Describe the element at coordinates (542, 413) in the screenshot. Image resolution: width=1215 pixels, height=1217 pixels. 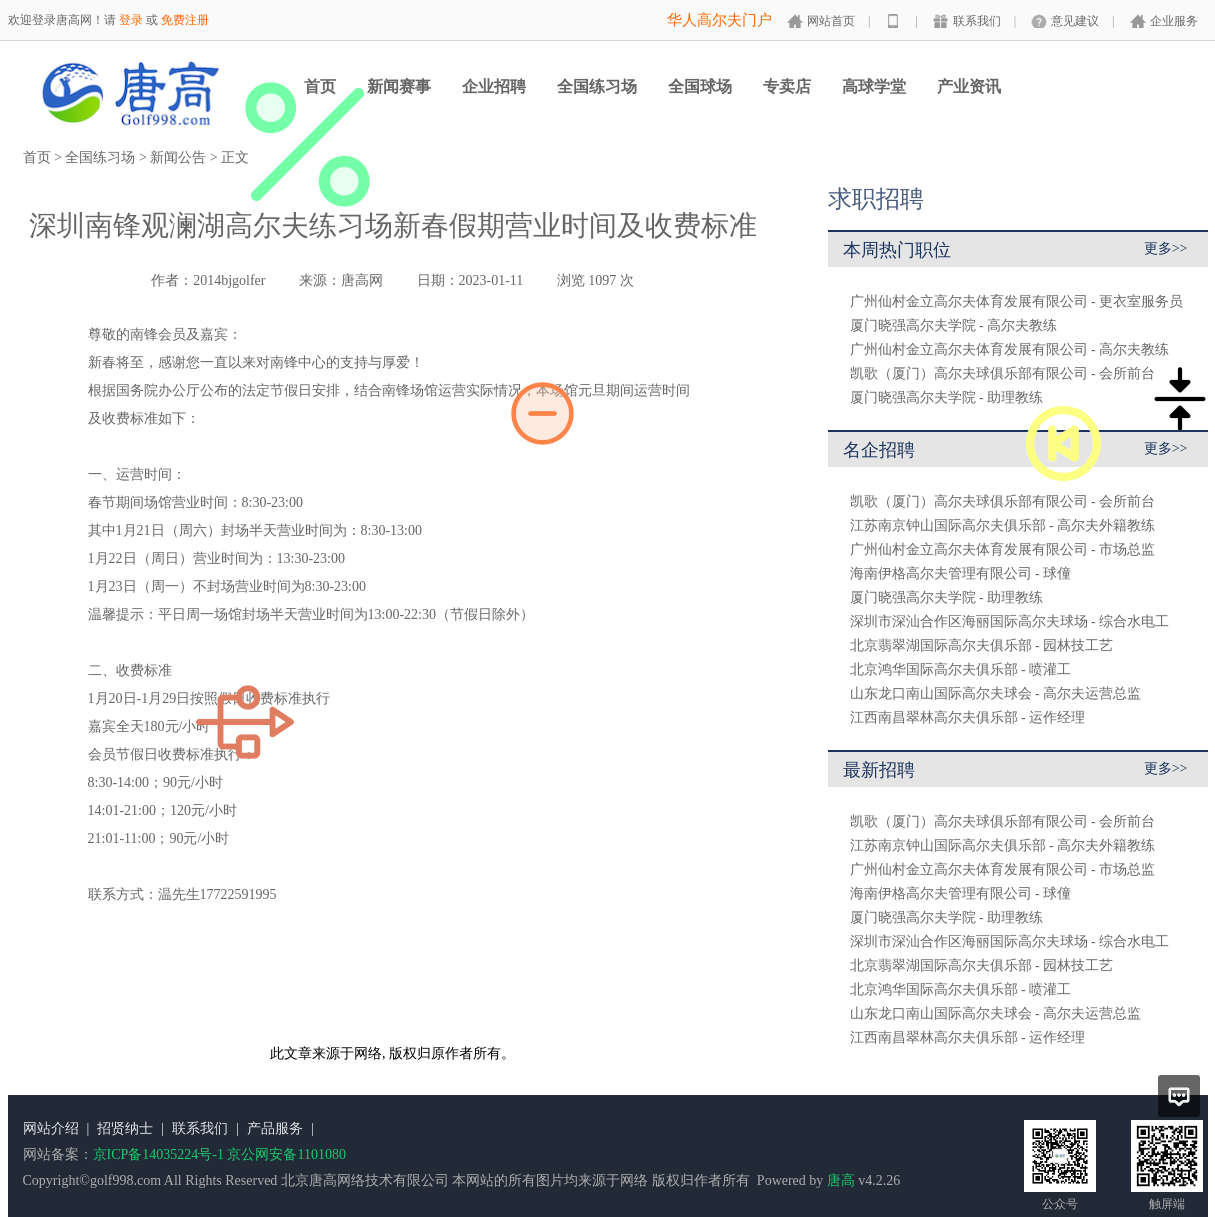
I see `remove an item from a list` at that location.